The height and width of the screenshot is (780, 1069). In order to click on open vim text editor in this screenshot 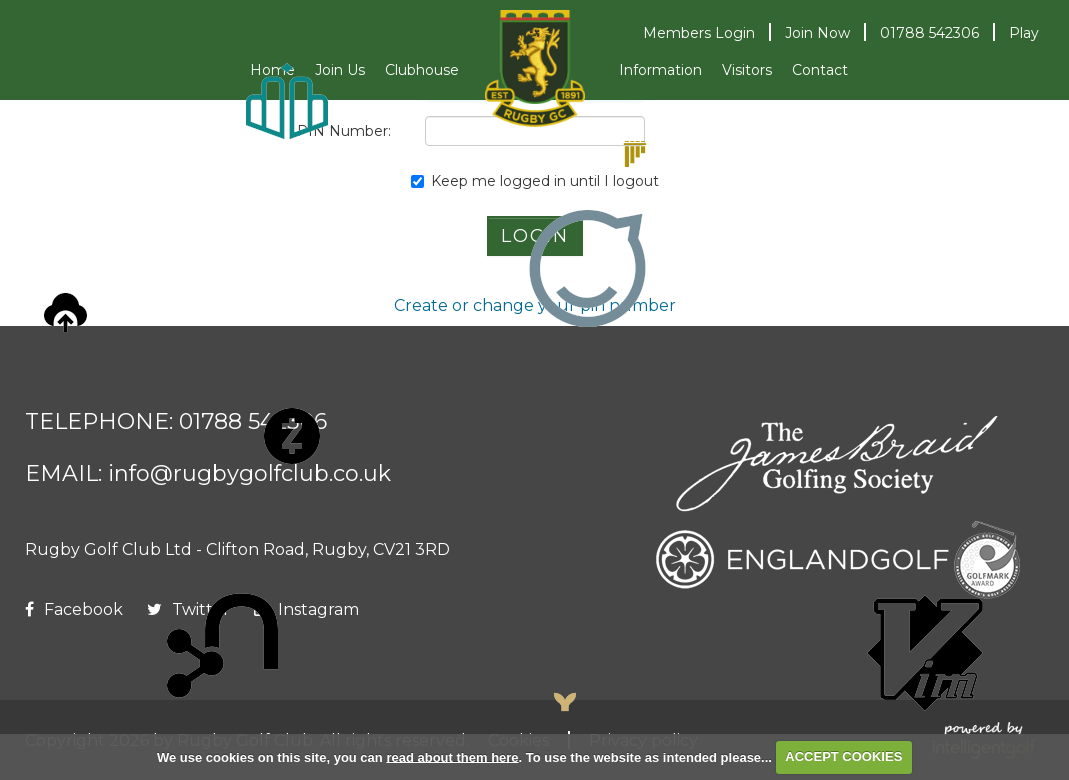, I will do `click(925, 653)`.